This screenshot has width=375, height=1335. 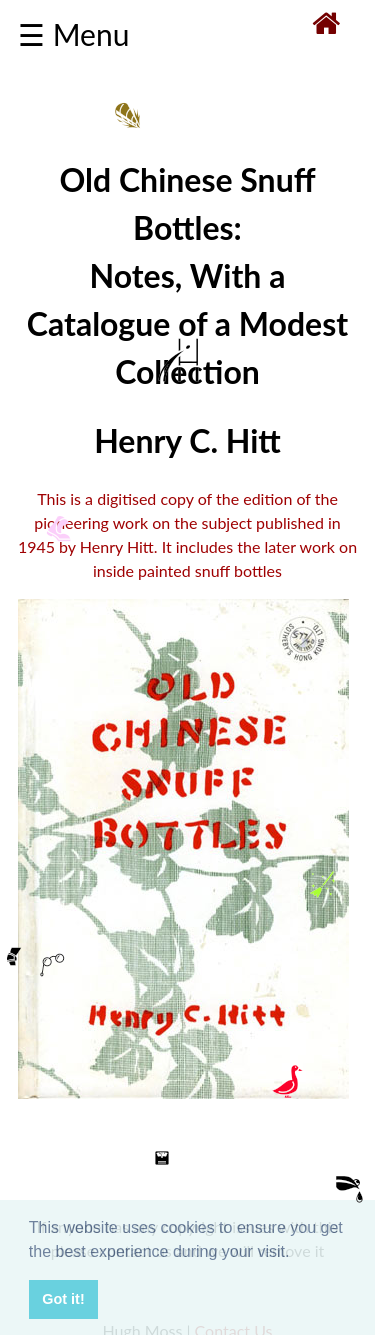 I want to click on cast a cleaning or sweep spell, so click(x=322, y=884).